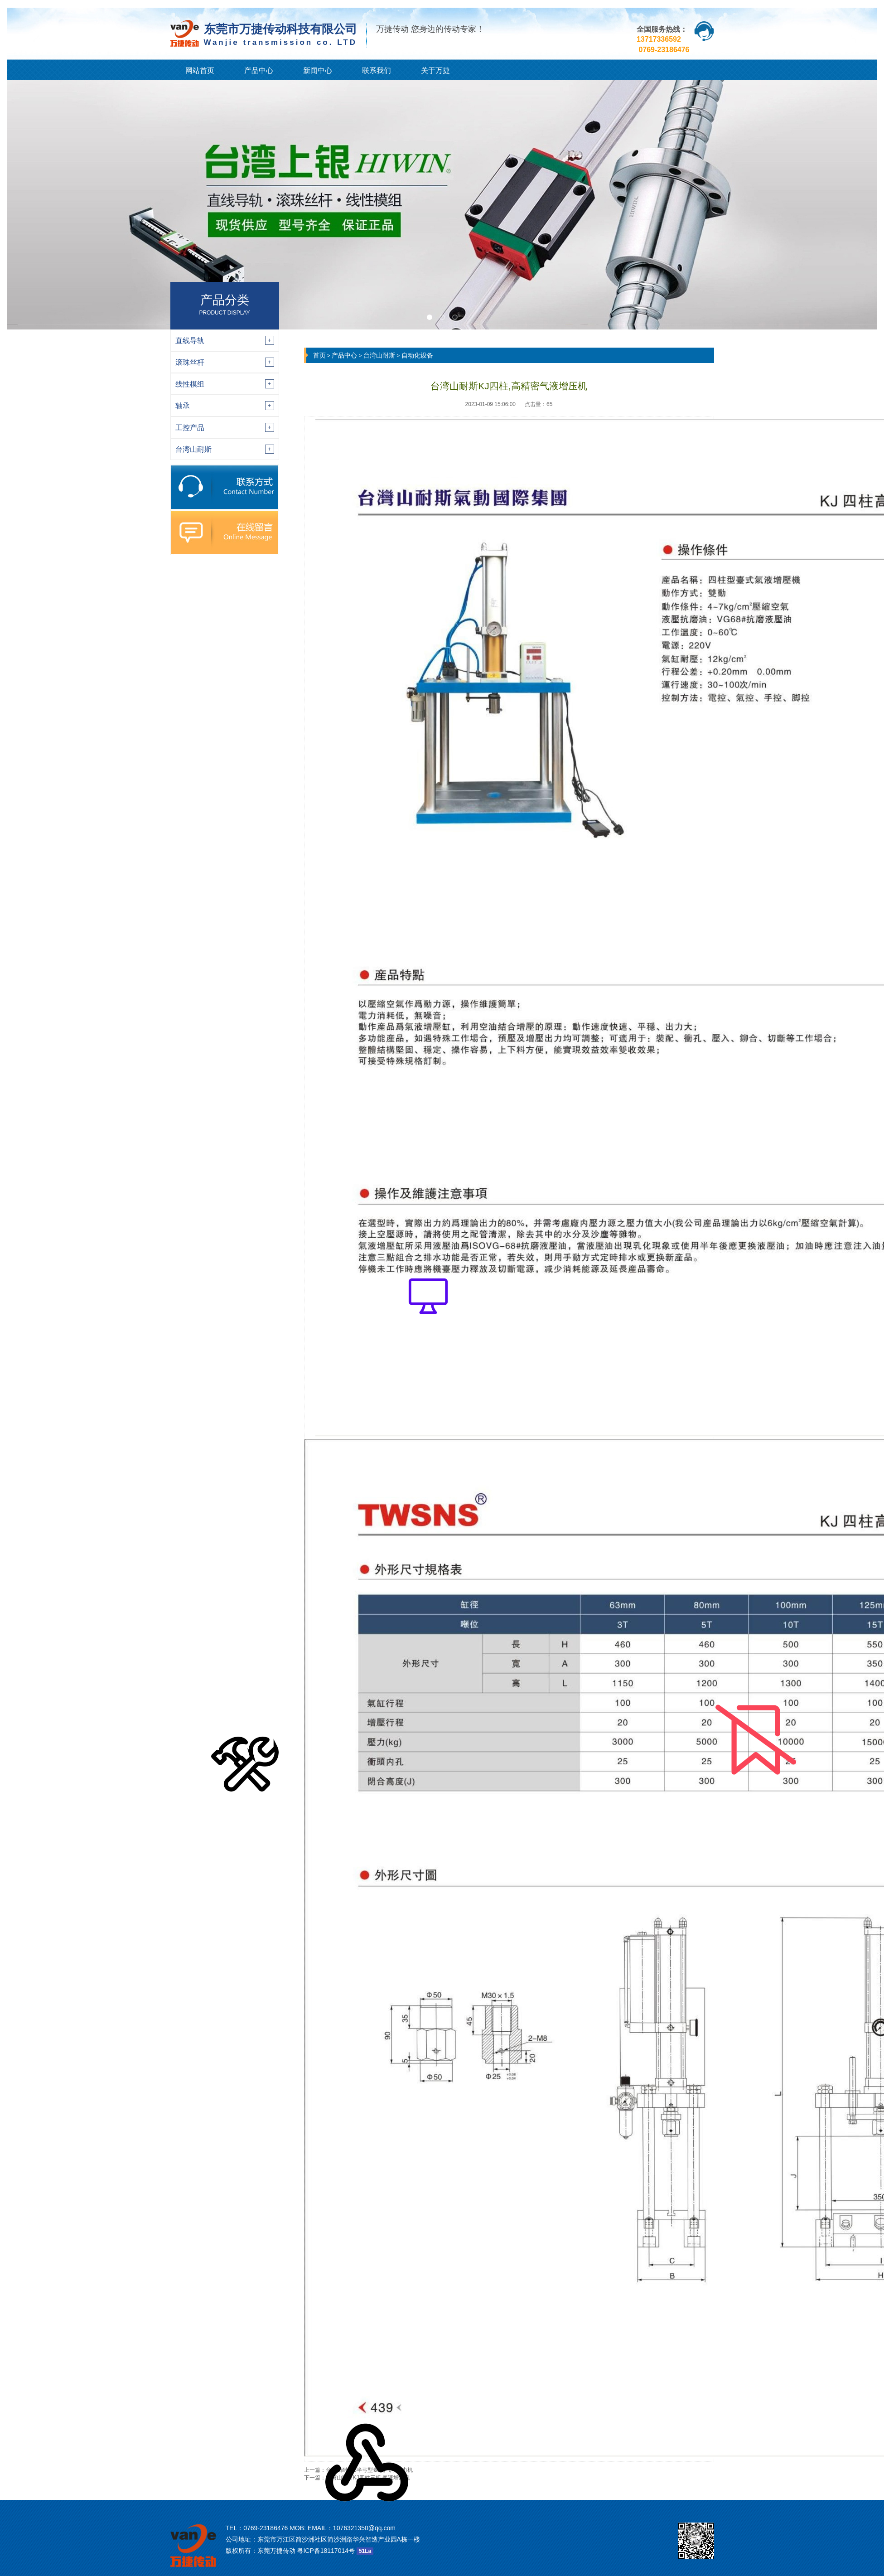 This screenshot has height=2576, width=884. I want to click on view on desktop device, so click(428, 1296).